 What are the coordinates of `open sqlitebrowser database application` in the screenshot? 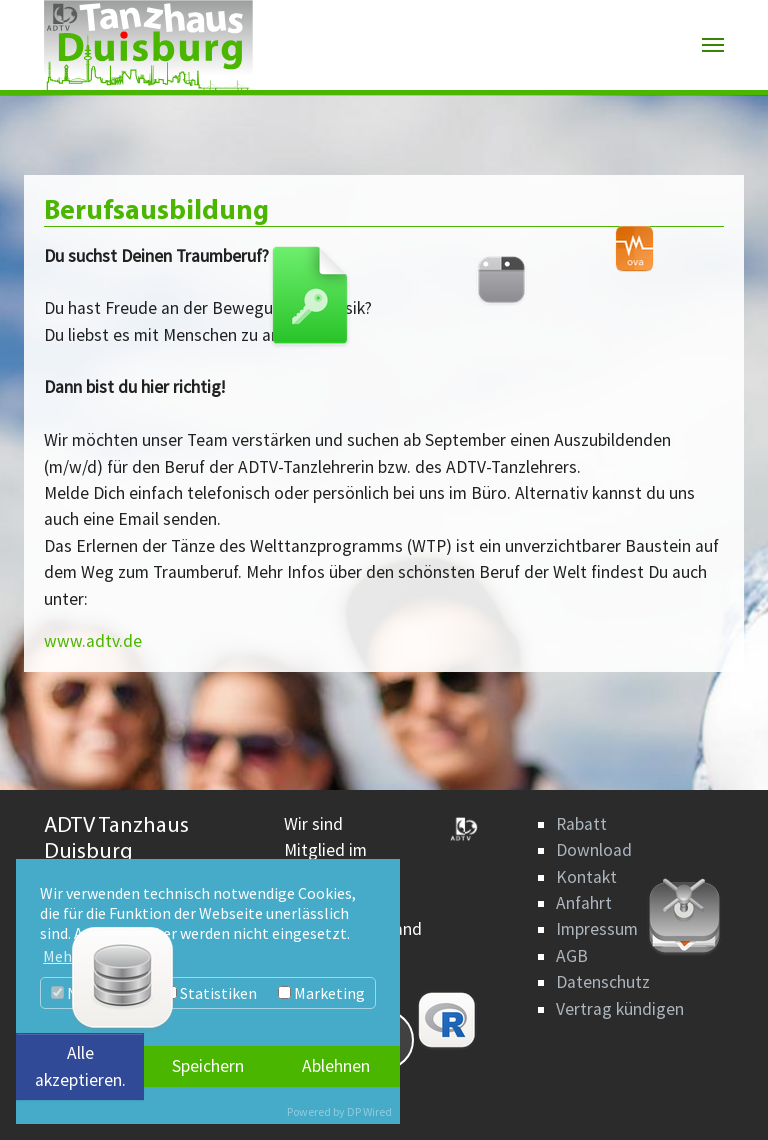 It's located at (122, 977).